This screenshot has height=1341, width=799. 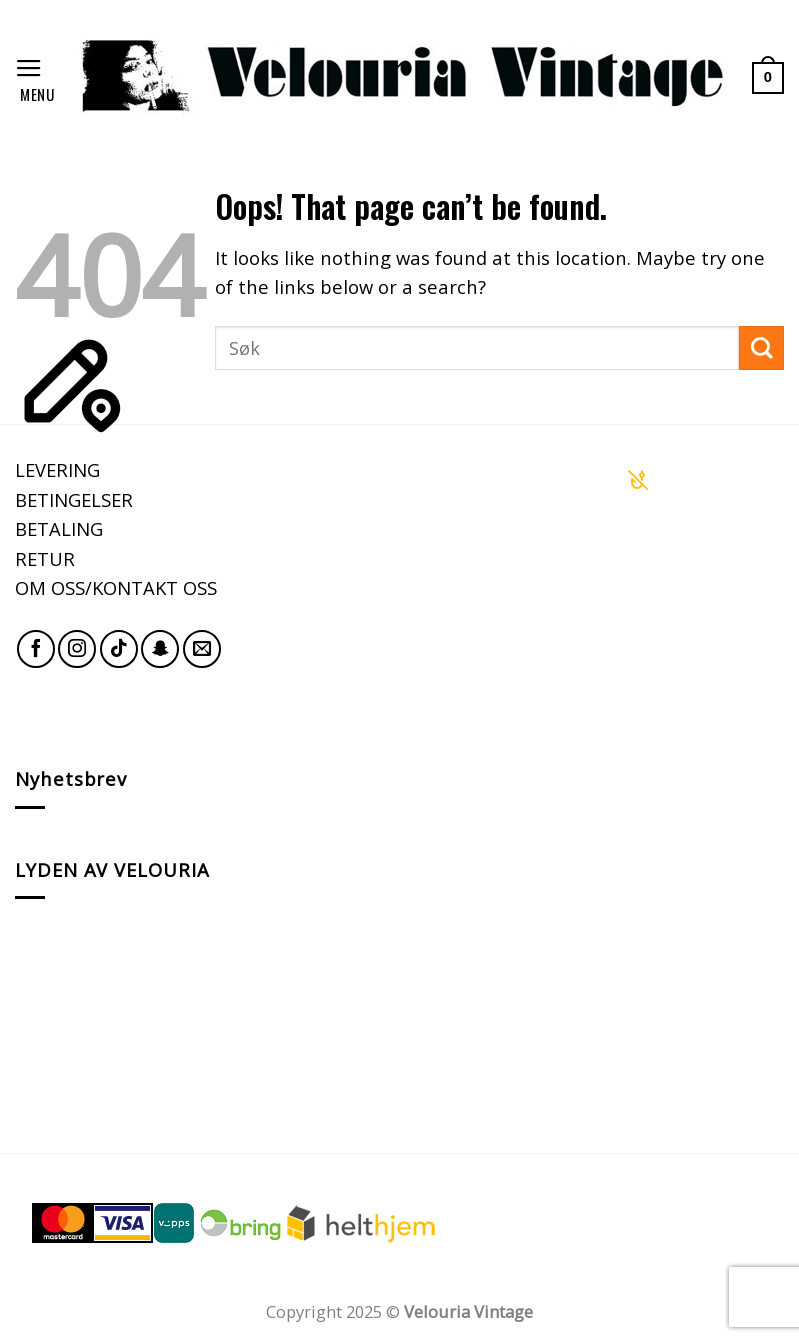 What do you see at coordinates (67, 379) in the screenshot?
I see `pin or save an edited note` at bounding box center [67, 379].